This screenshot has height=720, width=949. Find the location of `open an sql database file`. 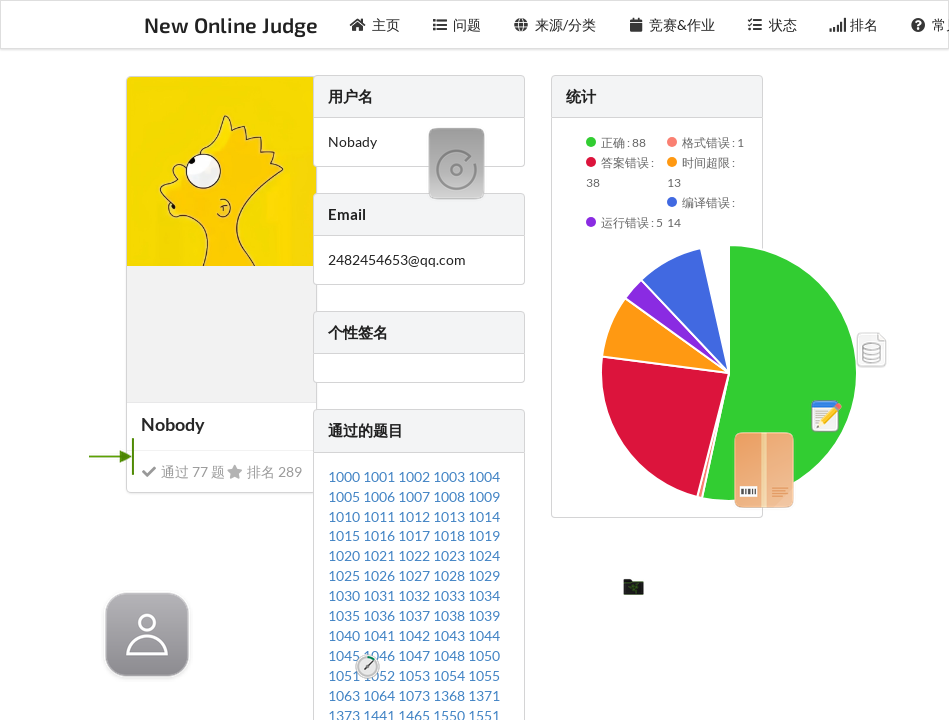

open an sql database file is located at coordinates (871, 349).